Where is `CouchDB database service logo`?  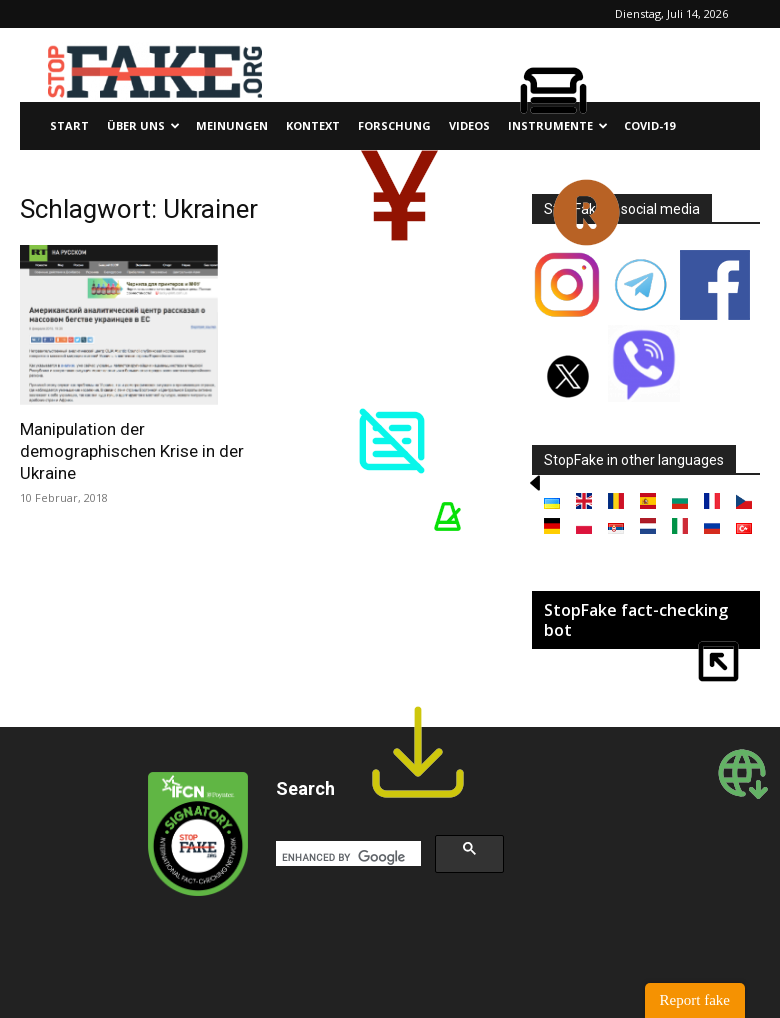 CouchDB database service logo is located at coordinates (553, 90).